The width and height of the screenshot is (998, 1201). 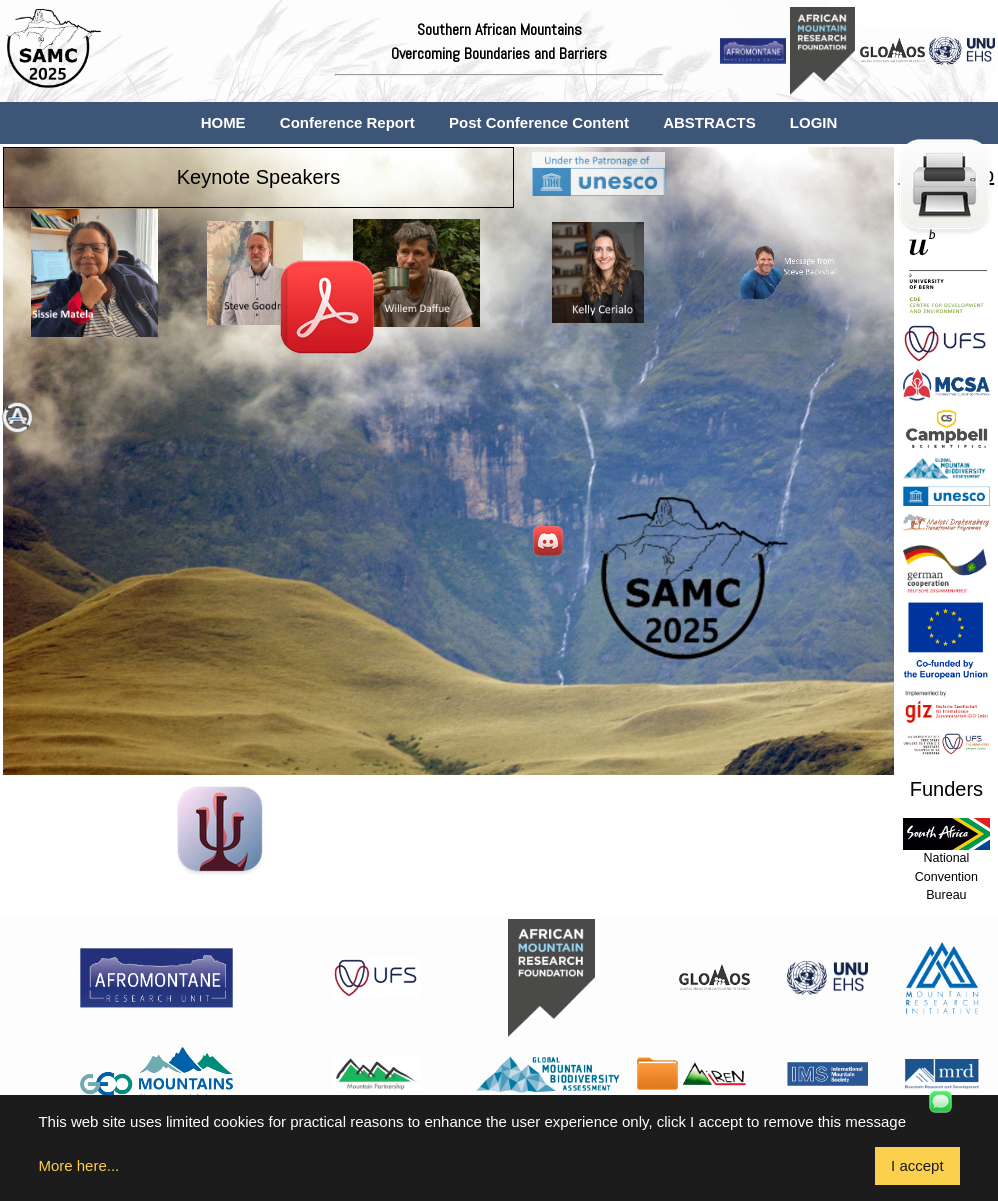 I want to click on open folder to view contents, so click(x=657, y=1073).